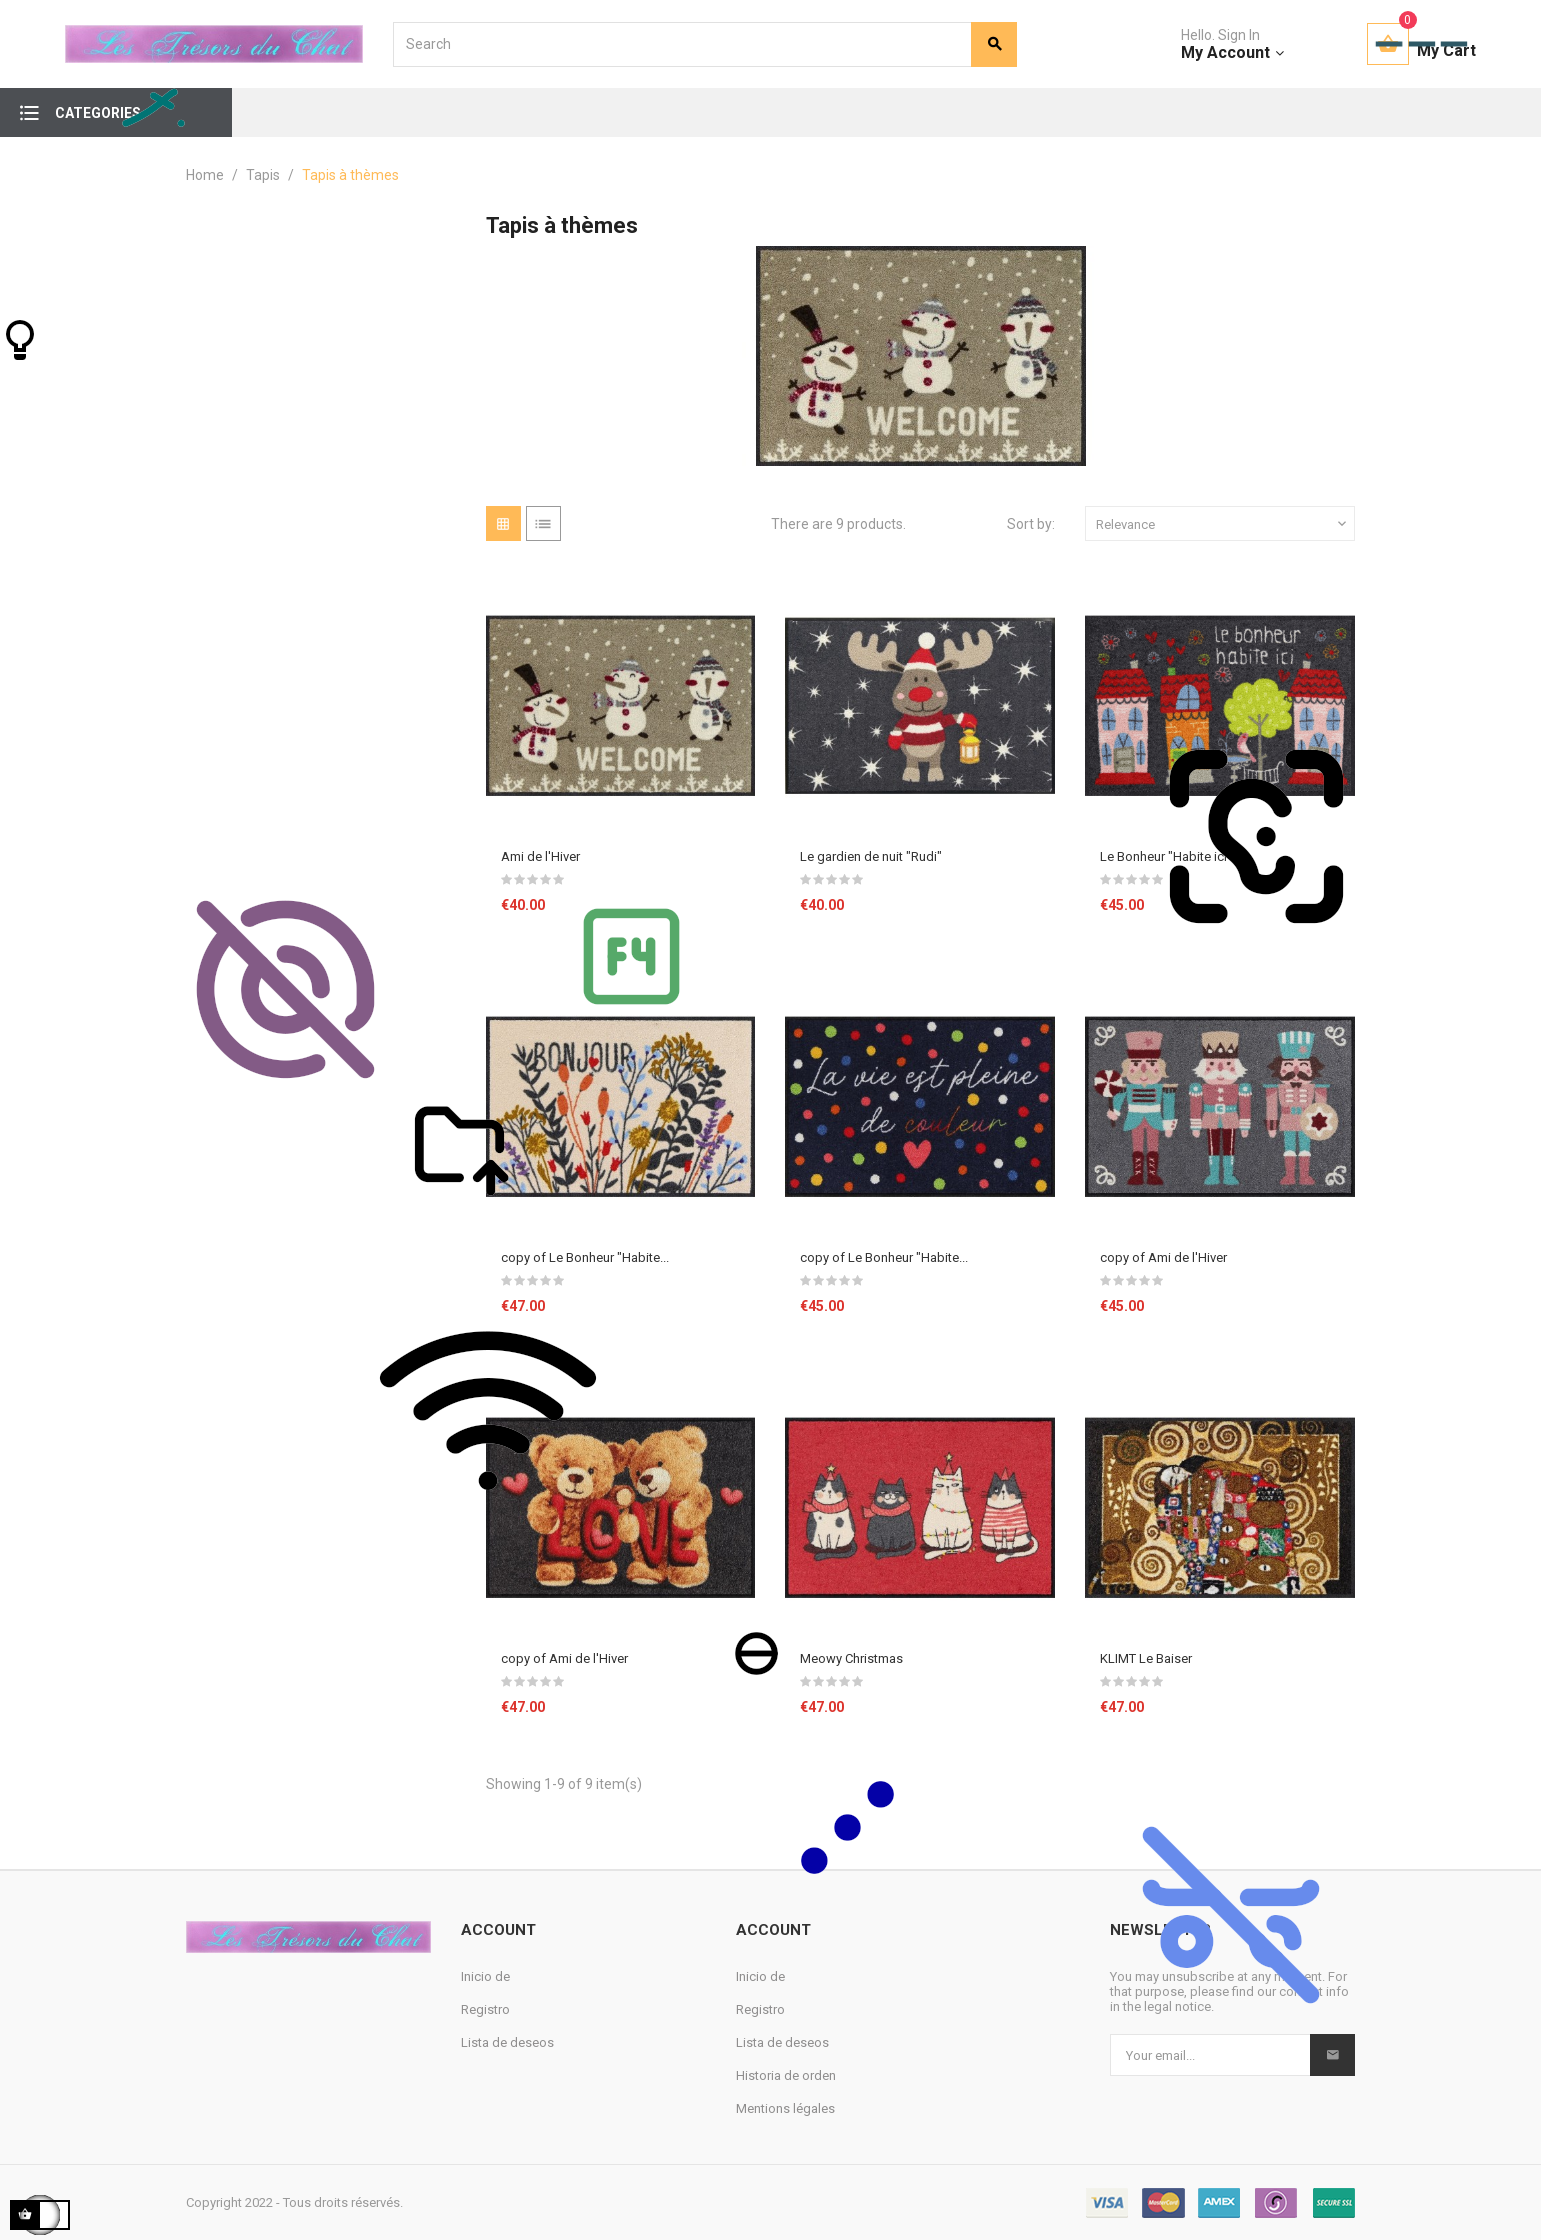 This screenshot has width=1541, height=2240. What do you see at coordinates (153, 109) in the screenshot?
I see `indicates maldivian rufiyaa currency` at bounding box center [153, 109].